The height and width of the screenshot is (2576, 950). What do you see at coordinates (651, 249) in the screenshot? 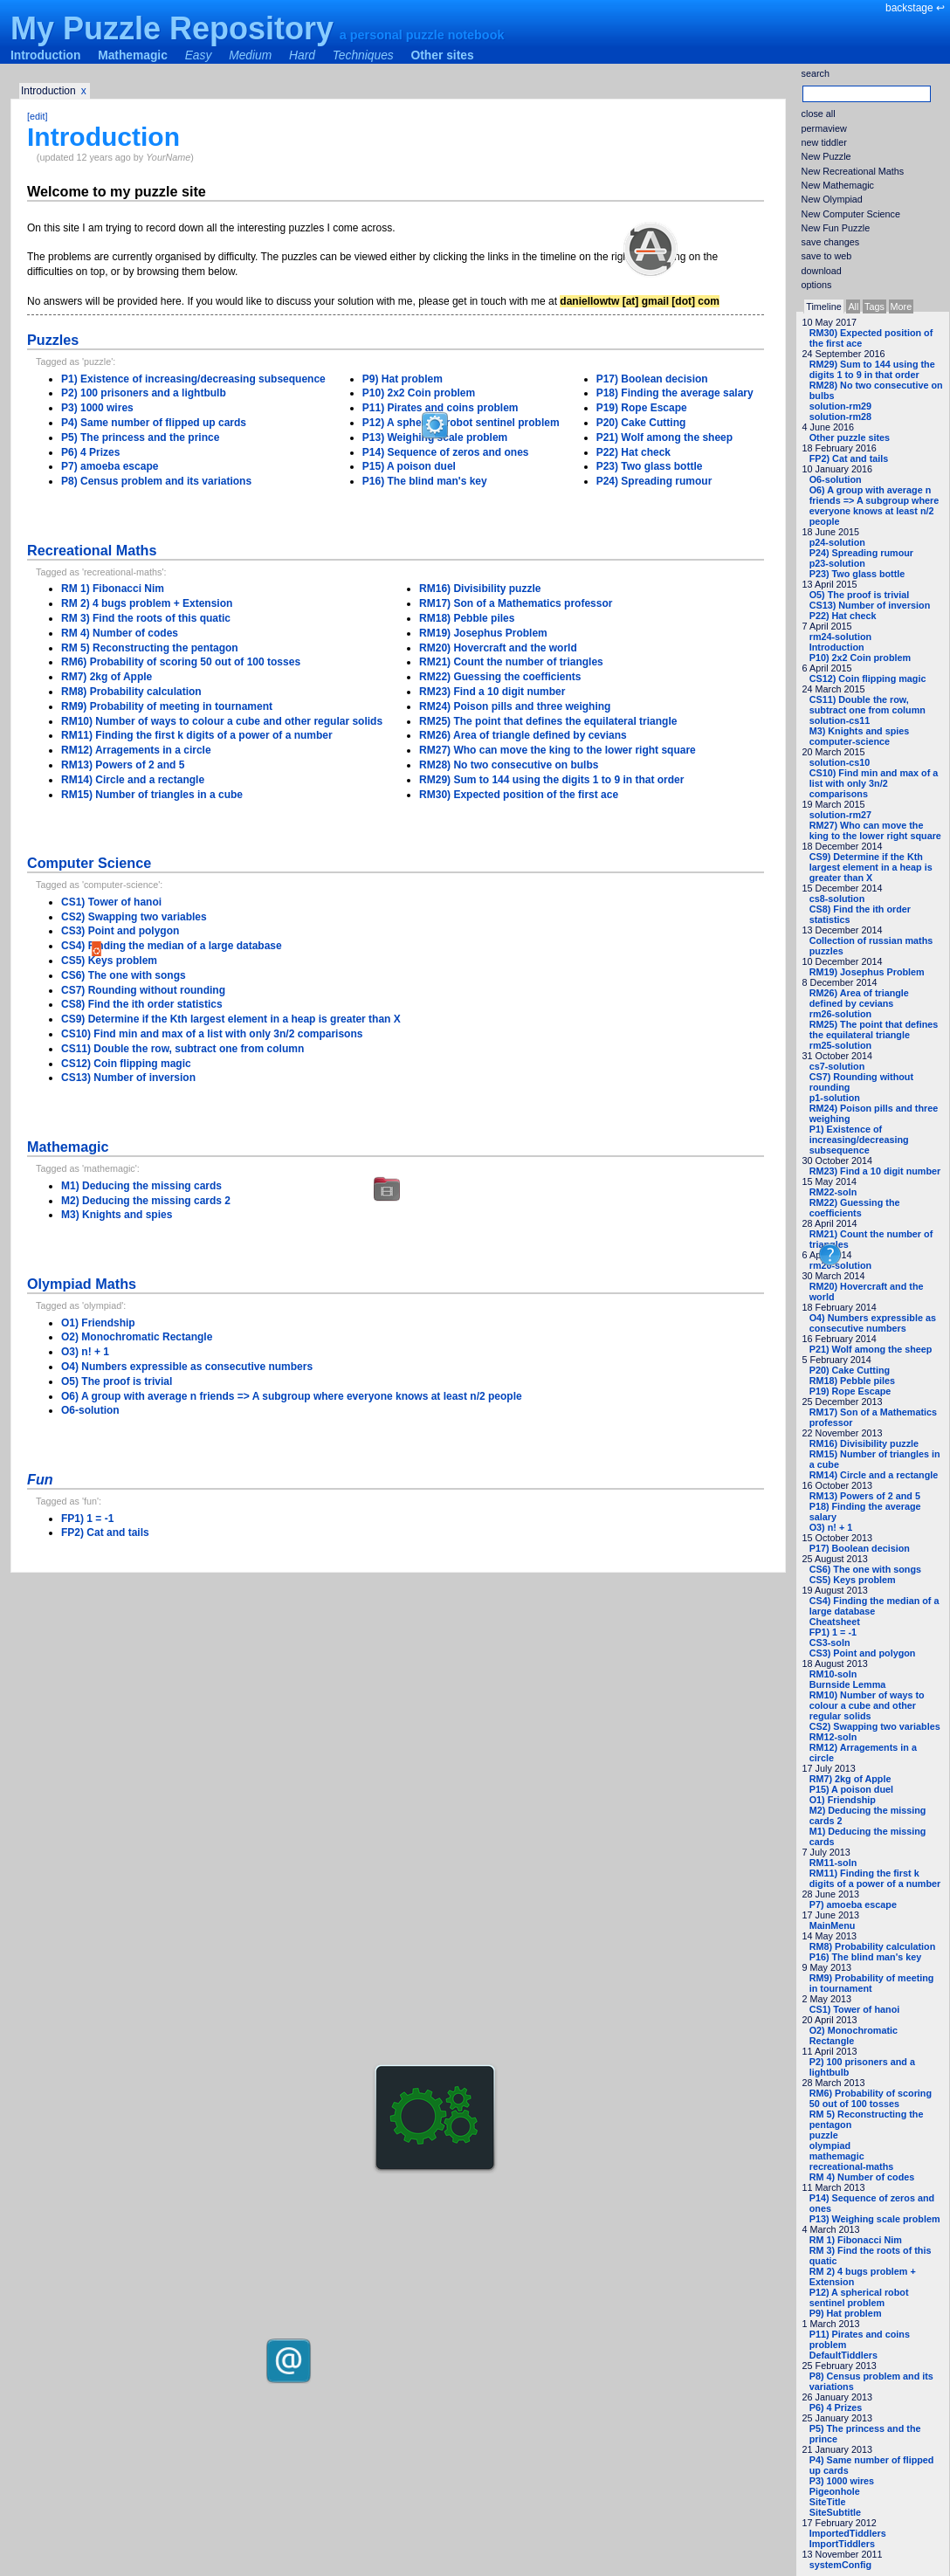
I see `open the update manager application` at bounding box center [651, 249].